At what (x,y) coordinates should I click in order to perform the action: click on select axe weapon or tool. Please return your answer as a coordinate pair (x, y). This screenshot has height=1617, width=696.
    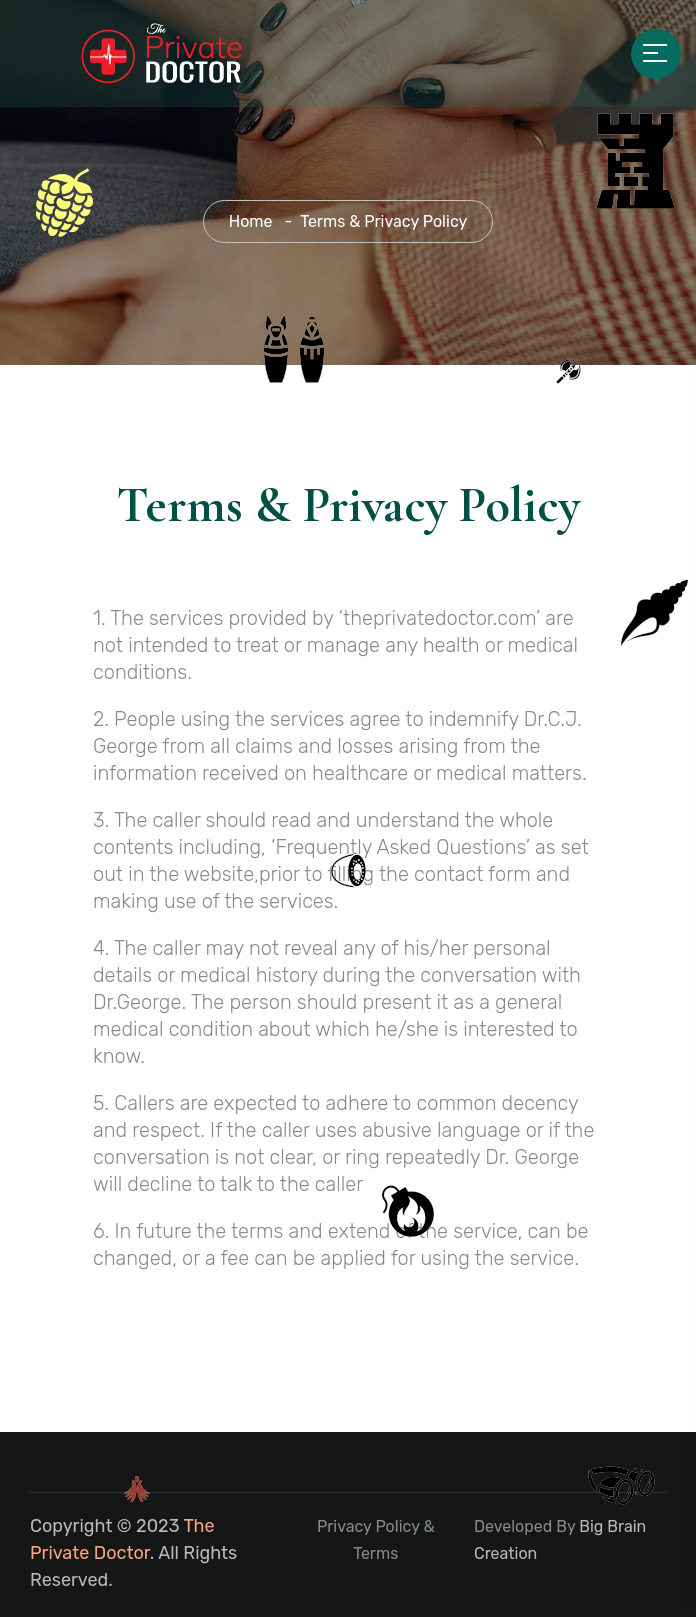
    Looking at the image, I should click on (569, 371).